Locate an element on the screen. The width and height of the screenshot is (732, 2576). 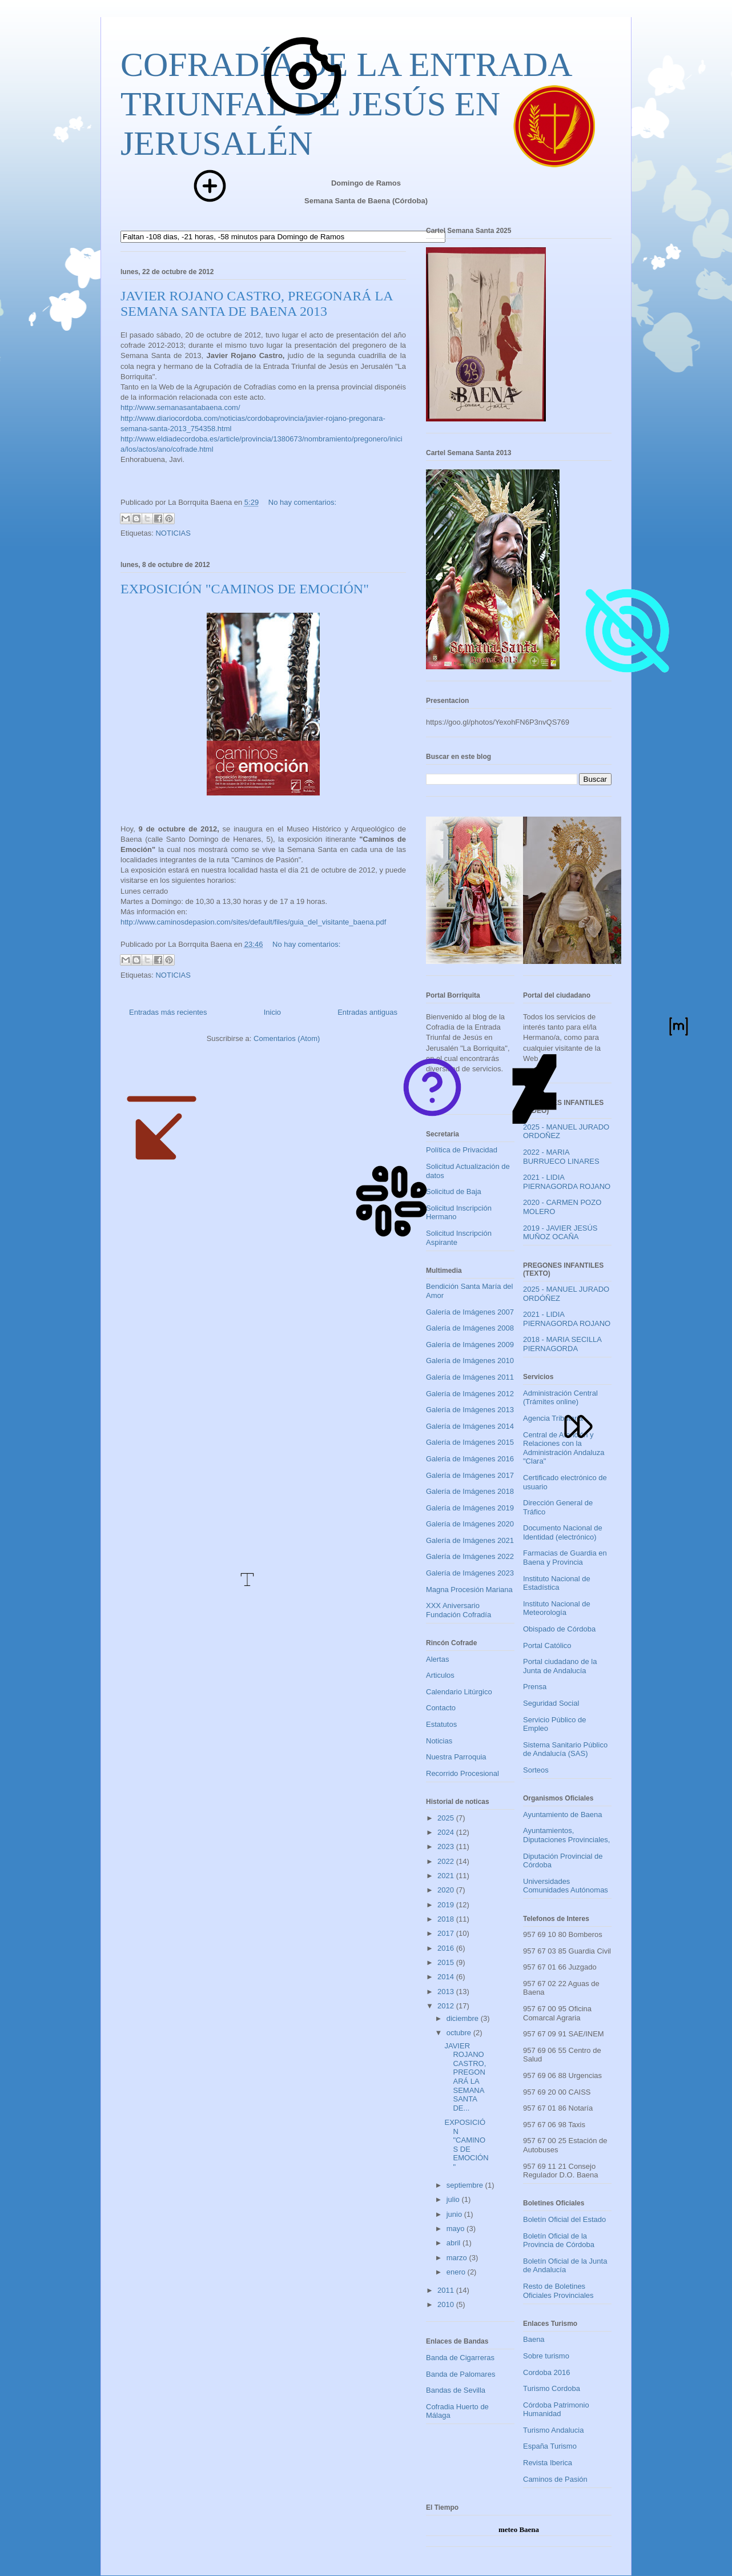
open Slack messaging app is located at coordinates (391, 1201).